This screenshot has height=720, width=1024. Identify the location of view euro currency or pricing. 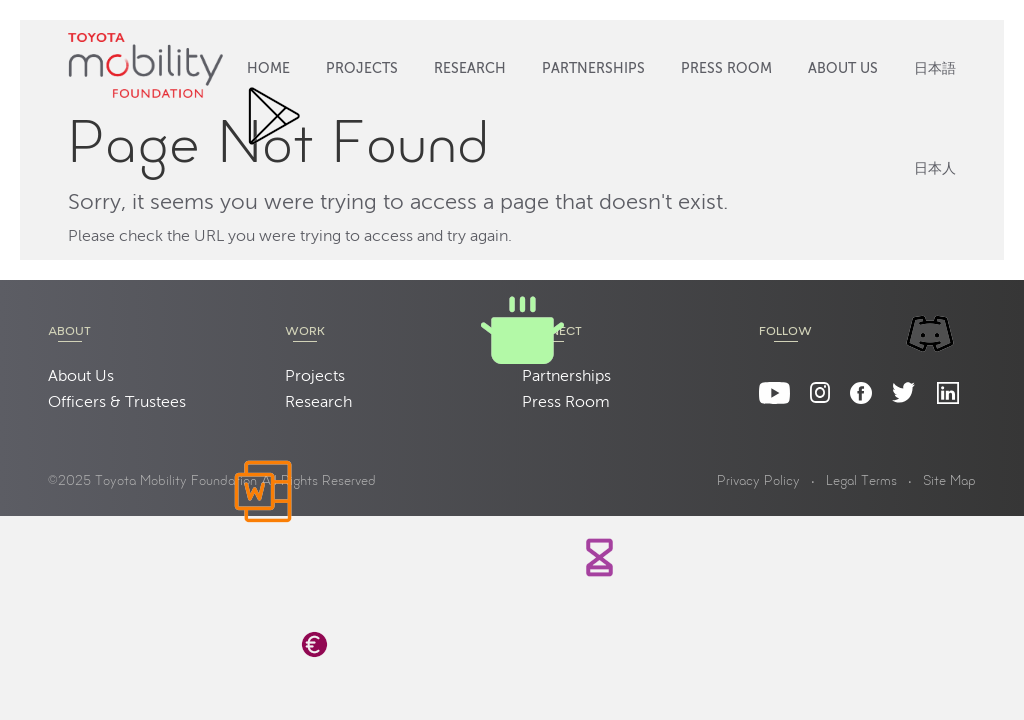
(314, 644).